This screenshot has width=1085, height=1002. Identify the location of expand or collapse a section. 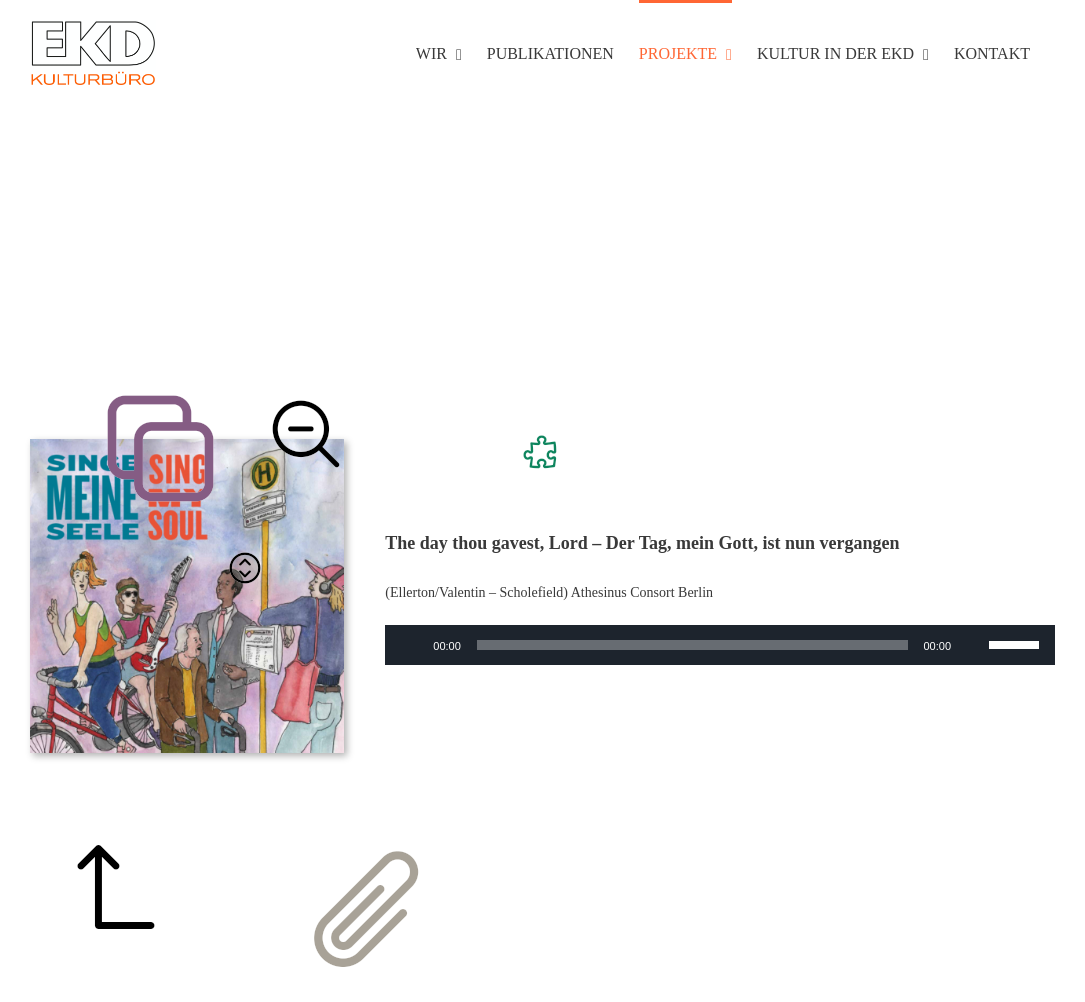
(245, 568).